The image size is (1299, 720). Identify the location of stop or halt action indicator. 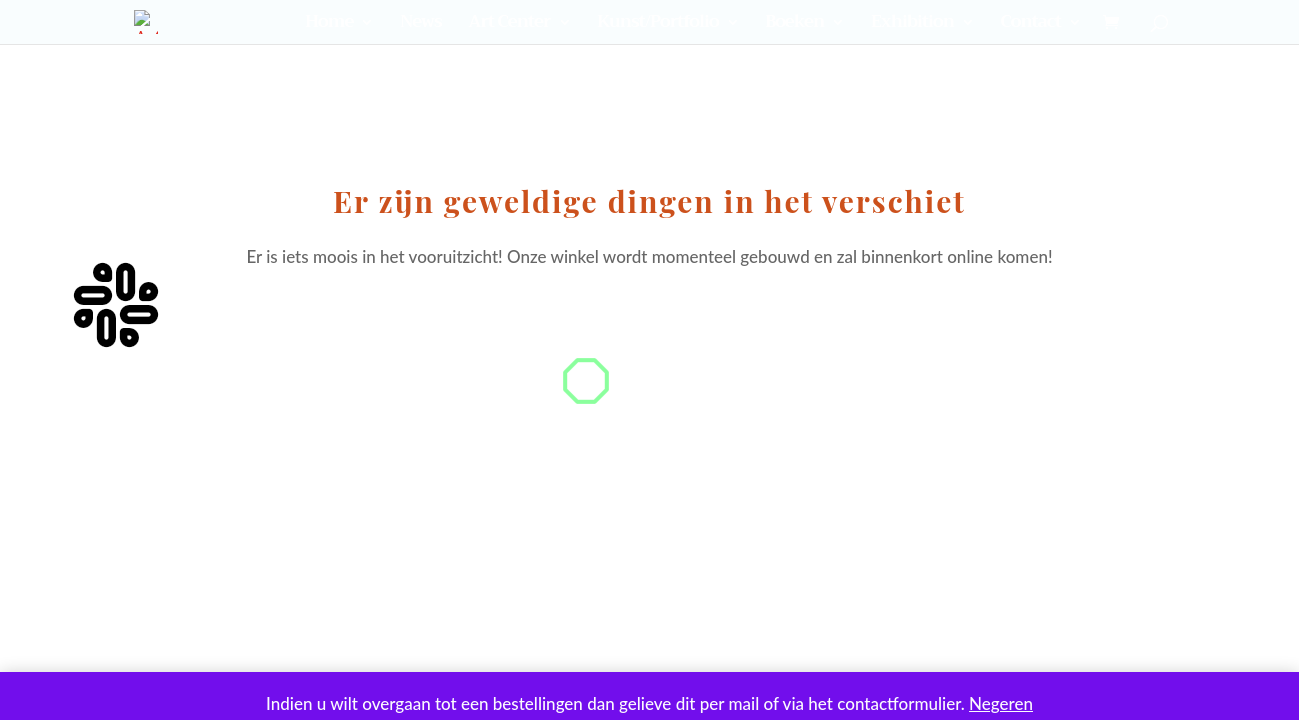
(586, 381).